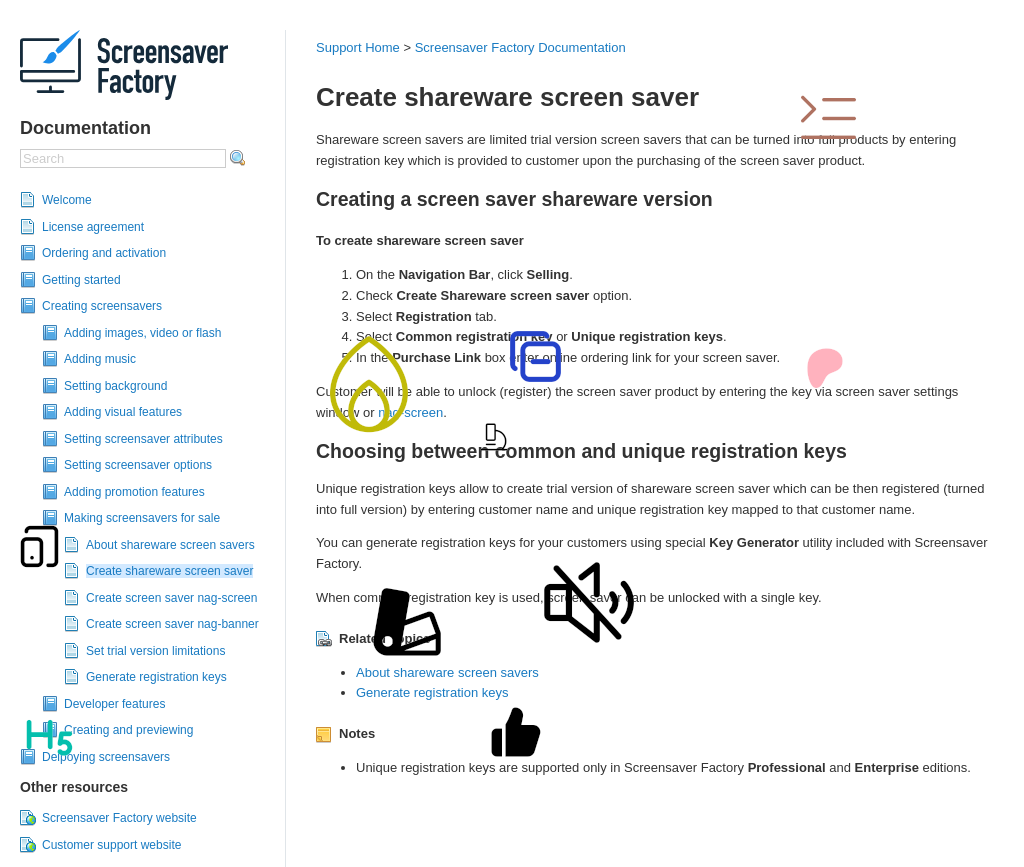 This screenshot has height=867, width=1024. What do you see at coordinates (828, 118) in the screenshot?
I see `increase text indent level` at bounding box center [828, 118].